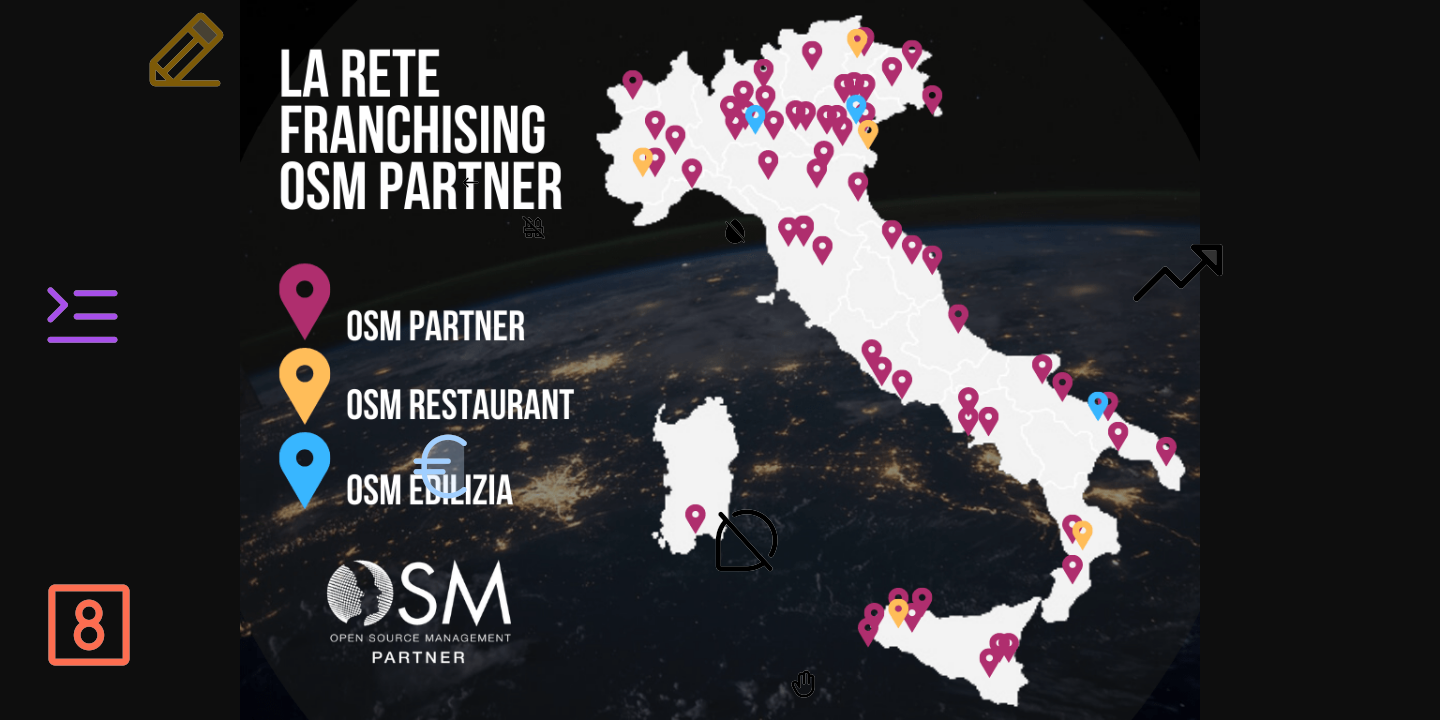 The width and height of the screenshot is (1440, 720). What do you see at coordinates (745, 541) in the screenshot?
I see `mute or disable chat notifications` at bounding box center [745, 541].